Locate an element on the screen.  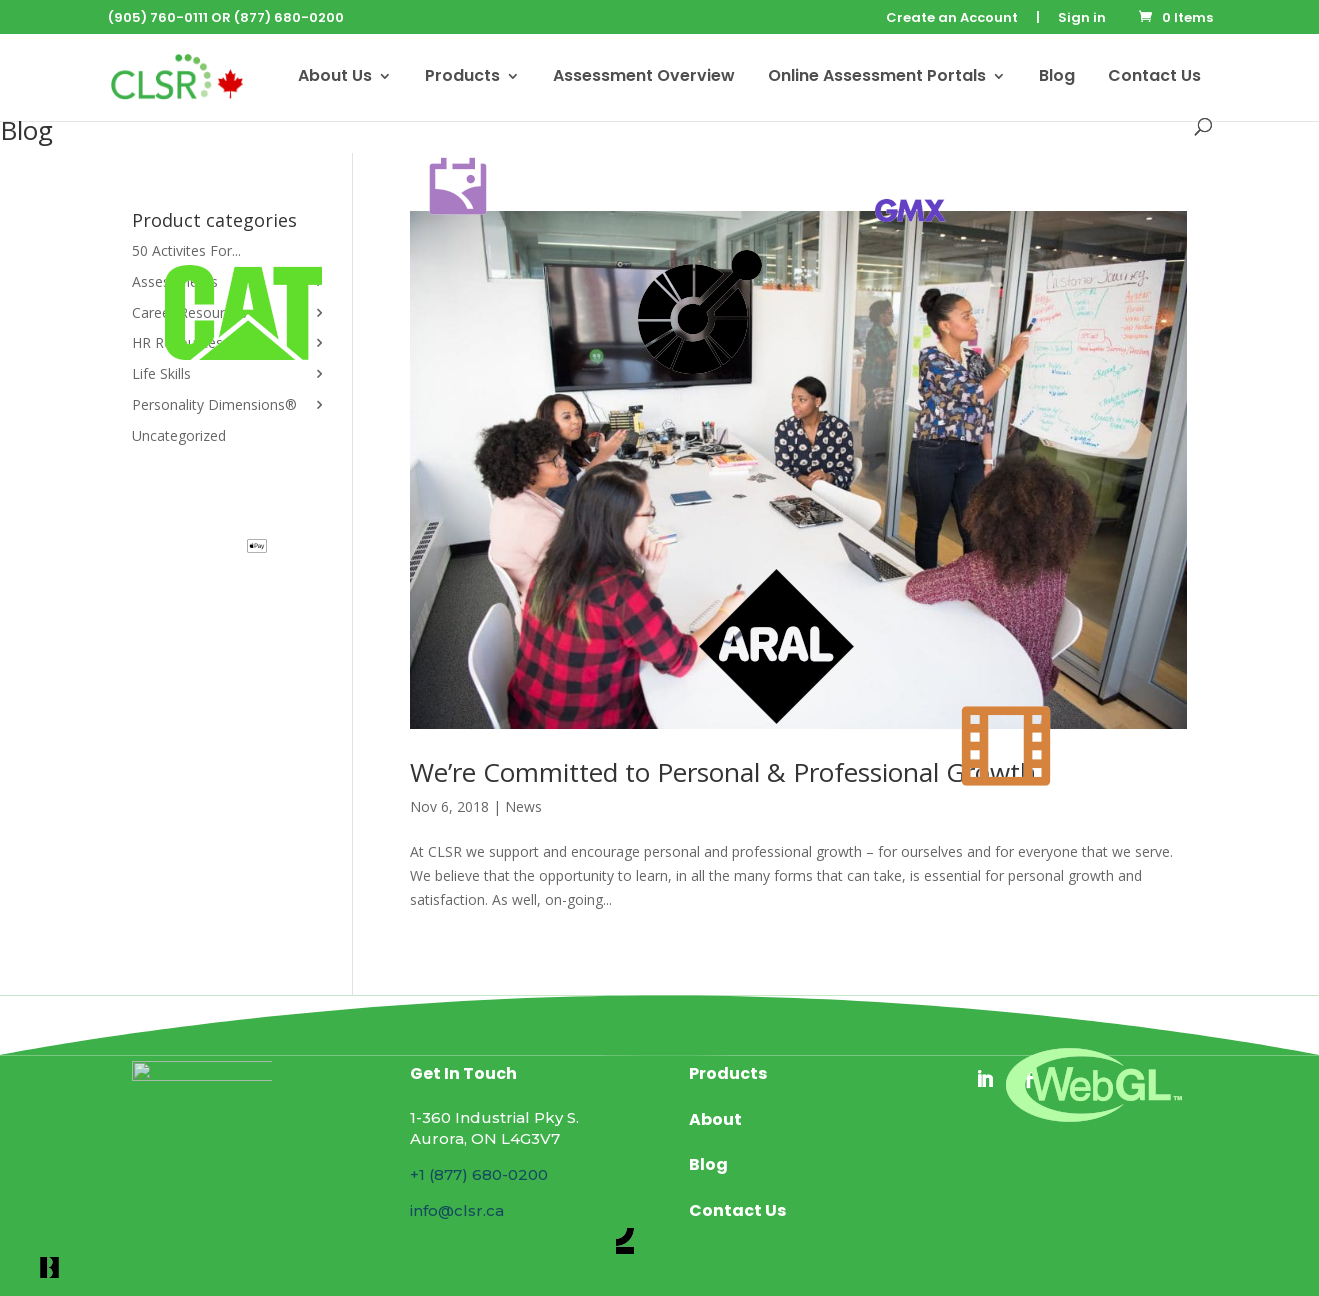
aral gas station brand logo is located at coordinates (776, 646).